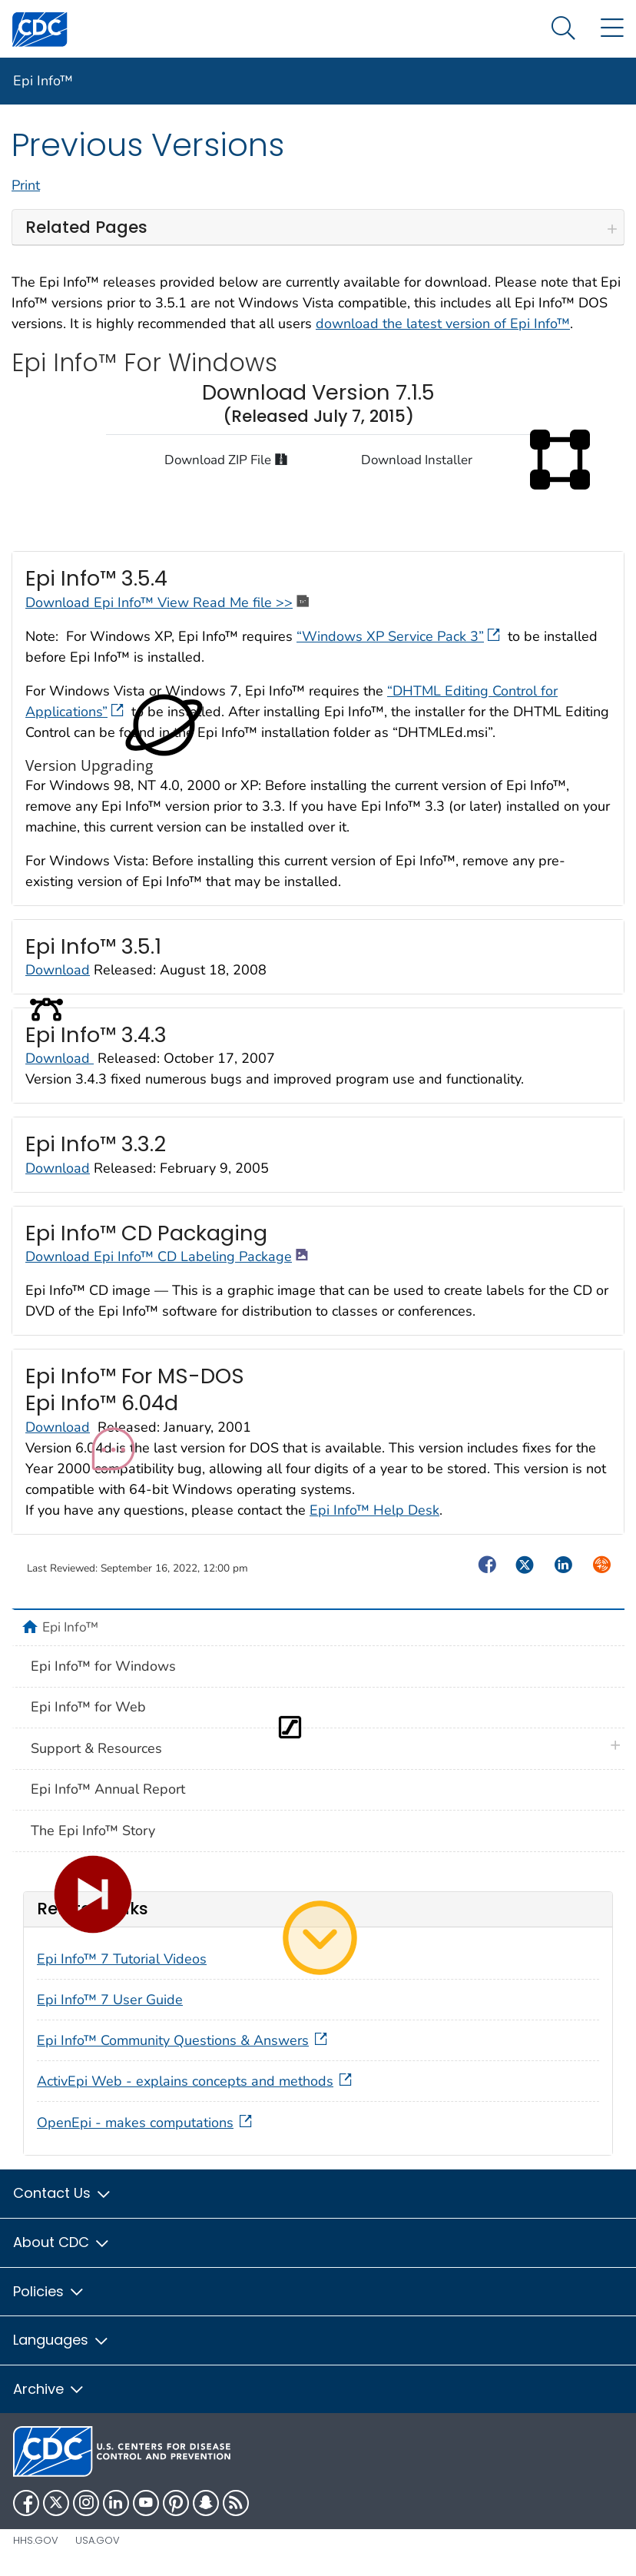 The width and height of the screenshot is (636, 2576). I want to click on skip to the next track, so click(93, 1894).